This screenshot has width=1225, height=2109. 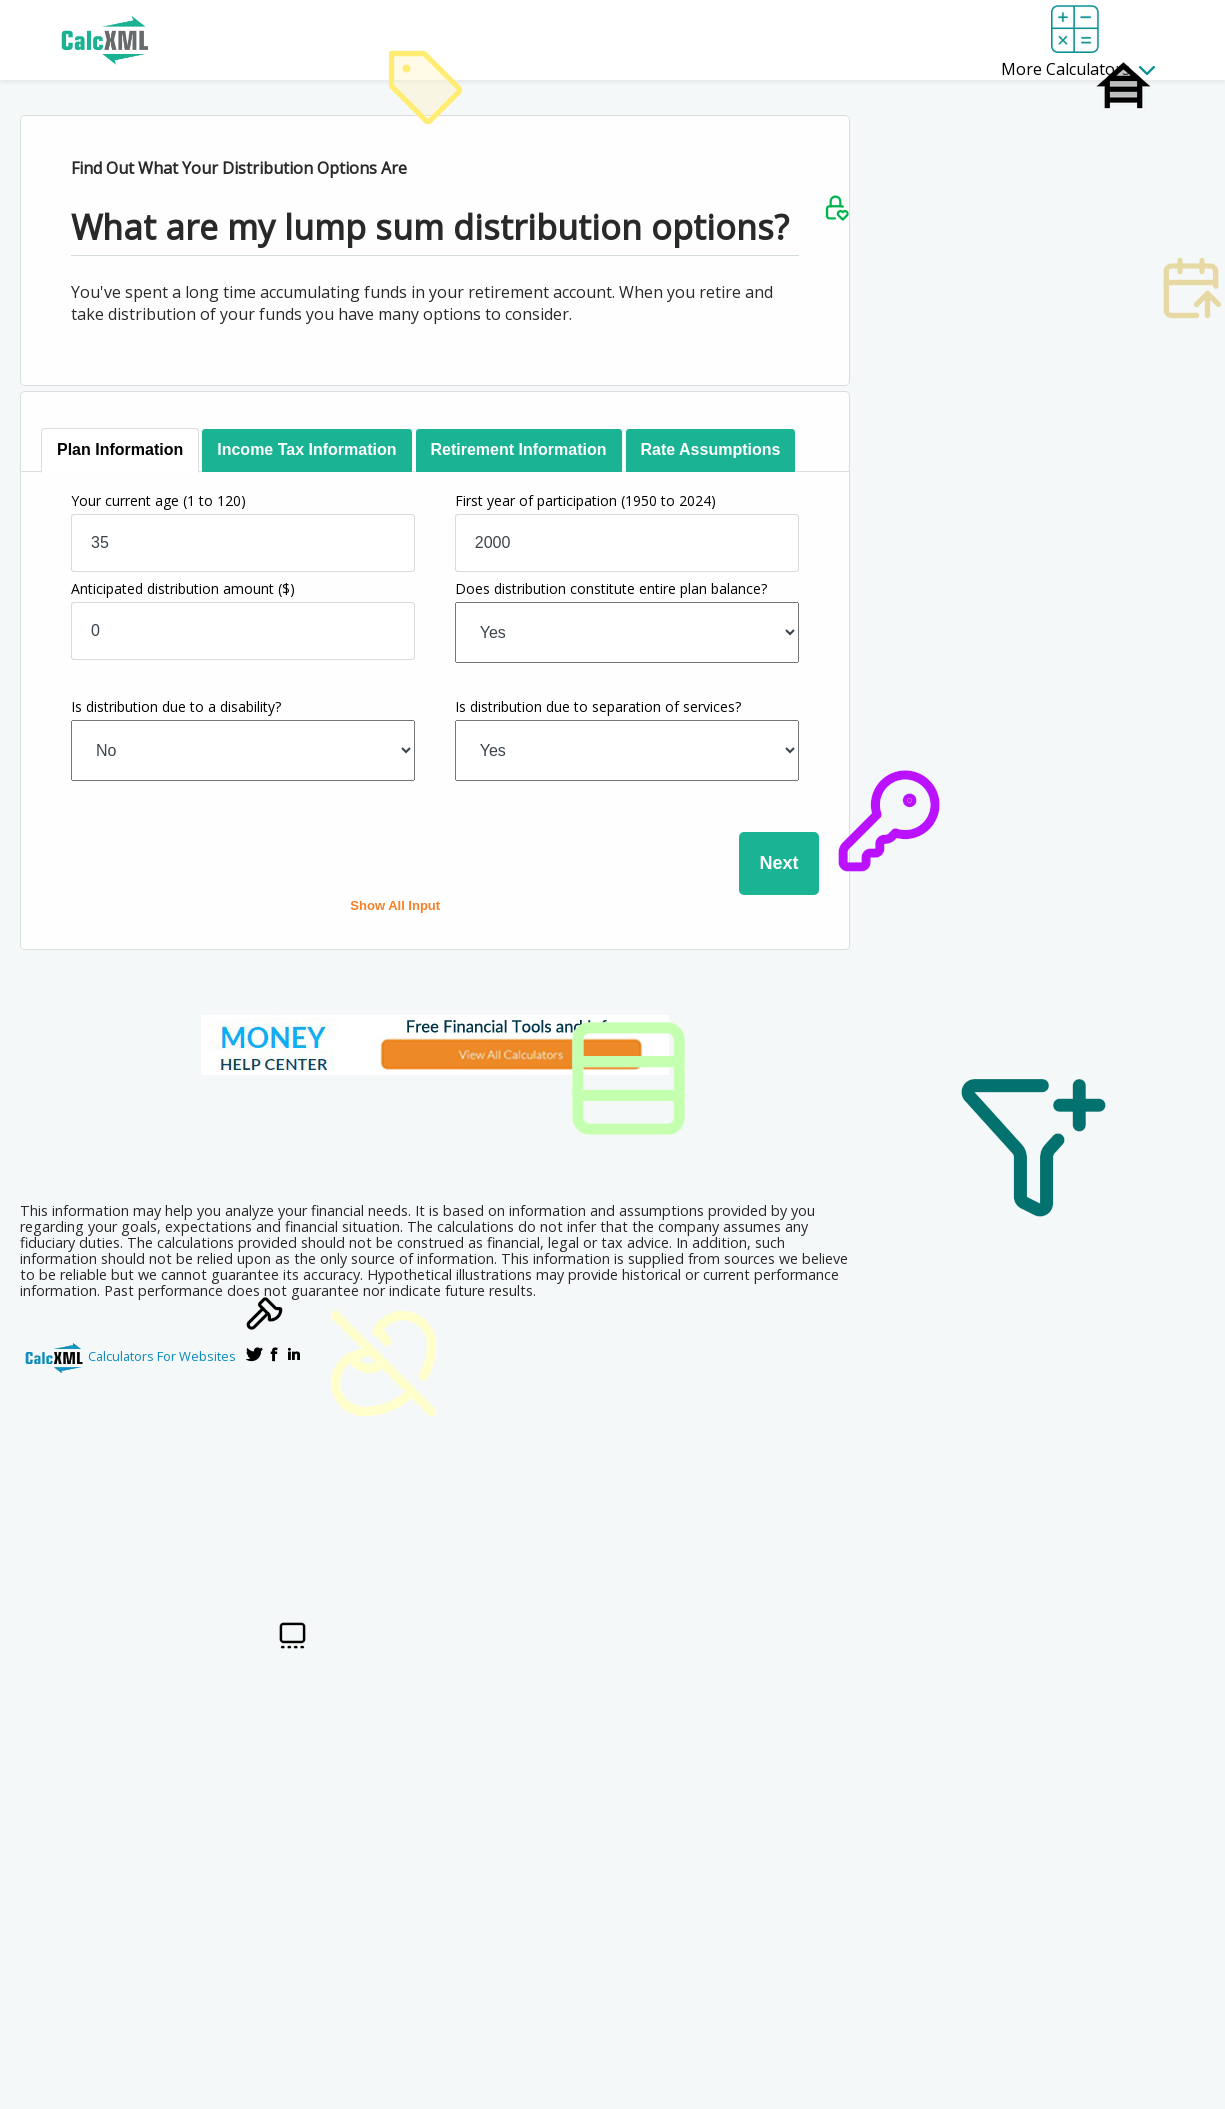 What do you see at coordinates (292, 1635) in the screenshot?
I see `view gallery in thumbnail grid mode` at bounding box center [292, 1635].